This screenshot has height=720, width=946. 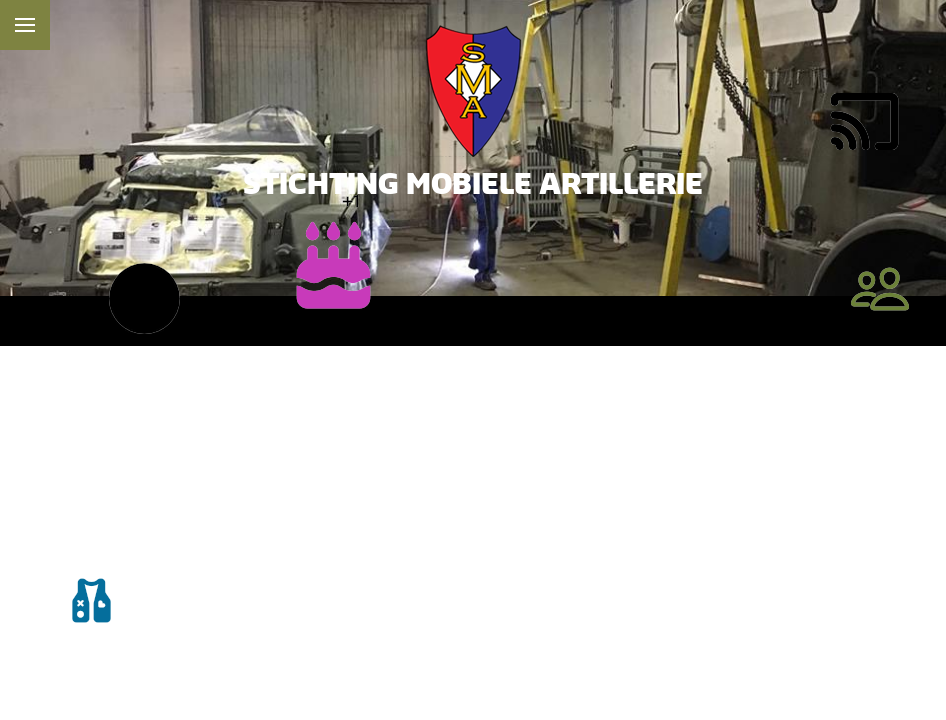 I want to click on view birthday or celebration reminders, so click(x=333, y=266).